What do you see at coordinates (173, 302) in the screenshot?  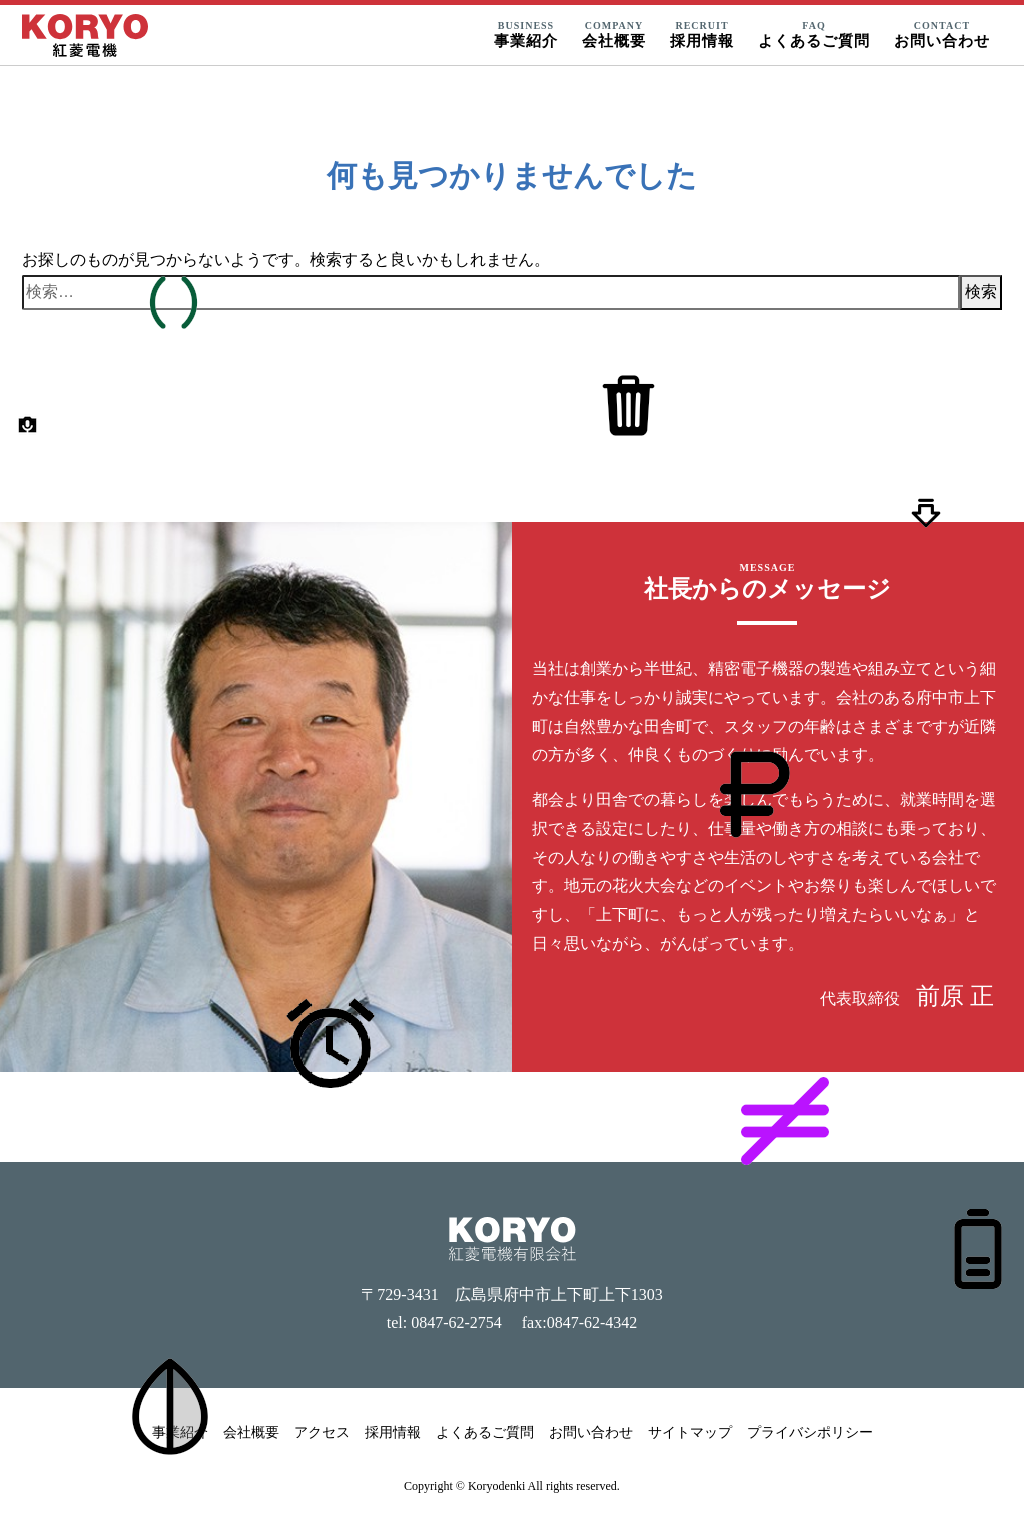 I see `insert parentheses or brackets in text` at bounding box center [173, 302].